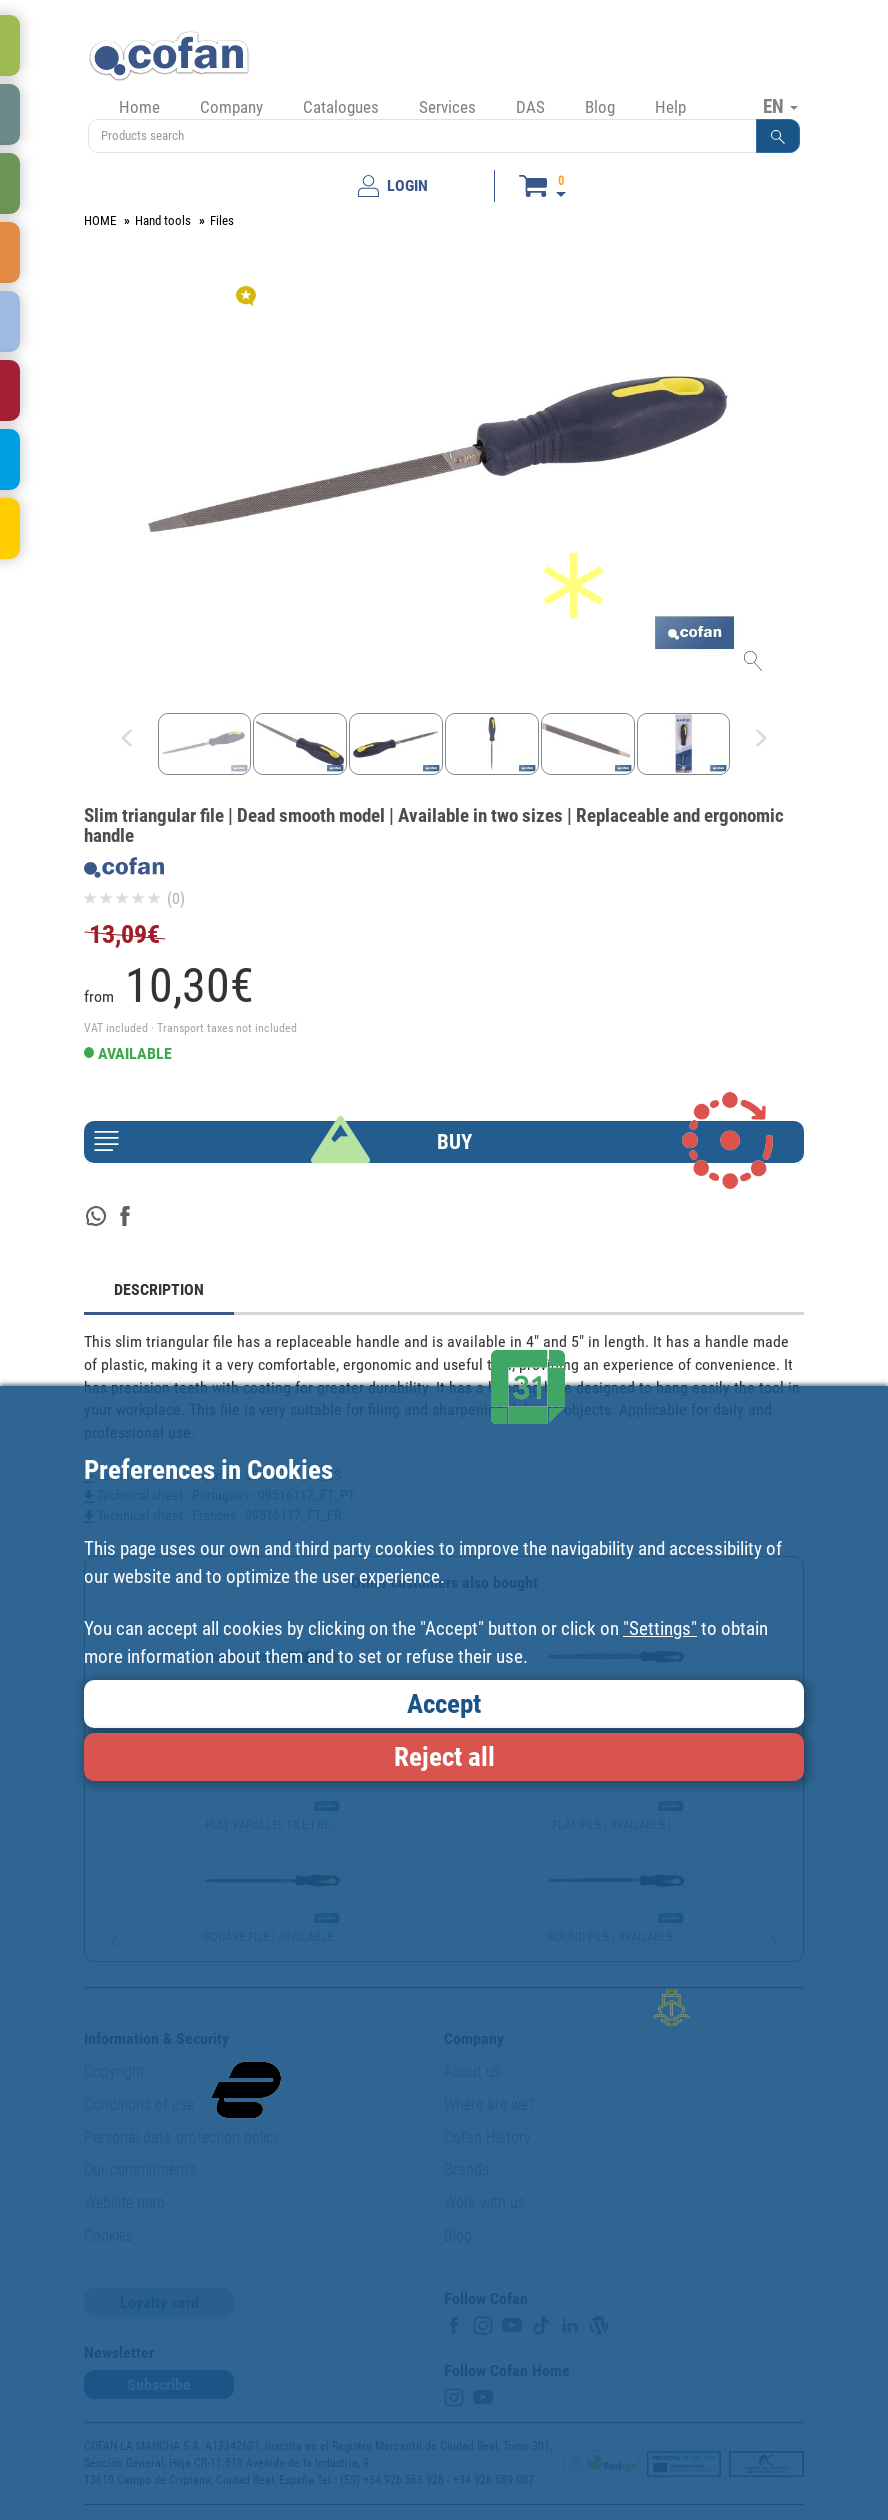 The image size is (888, 2520). Describe the element at coordinates (671, 2007) in the screenshot. I see `ImprovMX email forwarding service logo` at that location.